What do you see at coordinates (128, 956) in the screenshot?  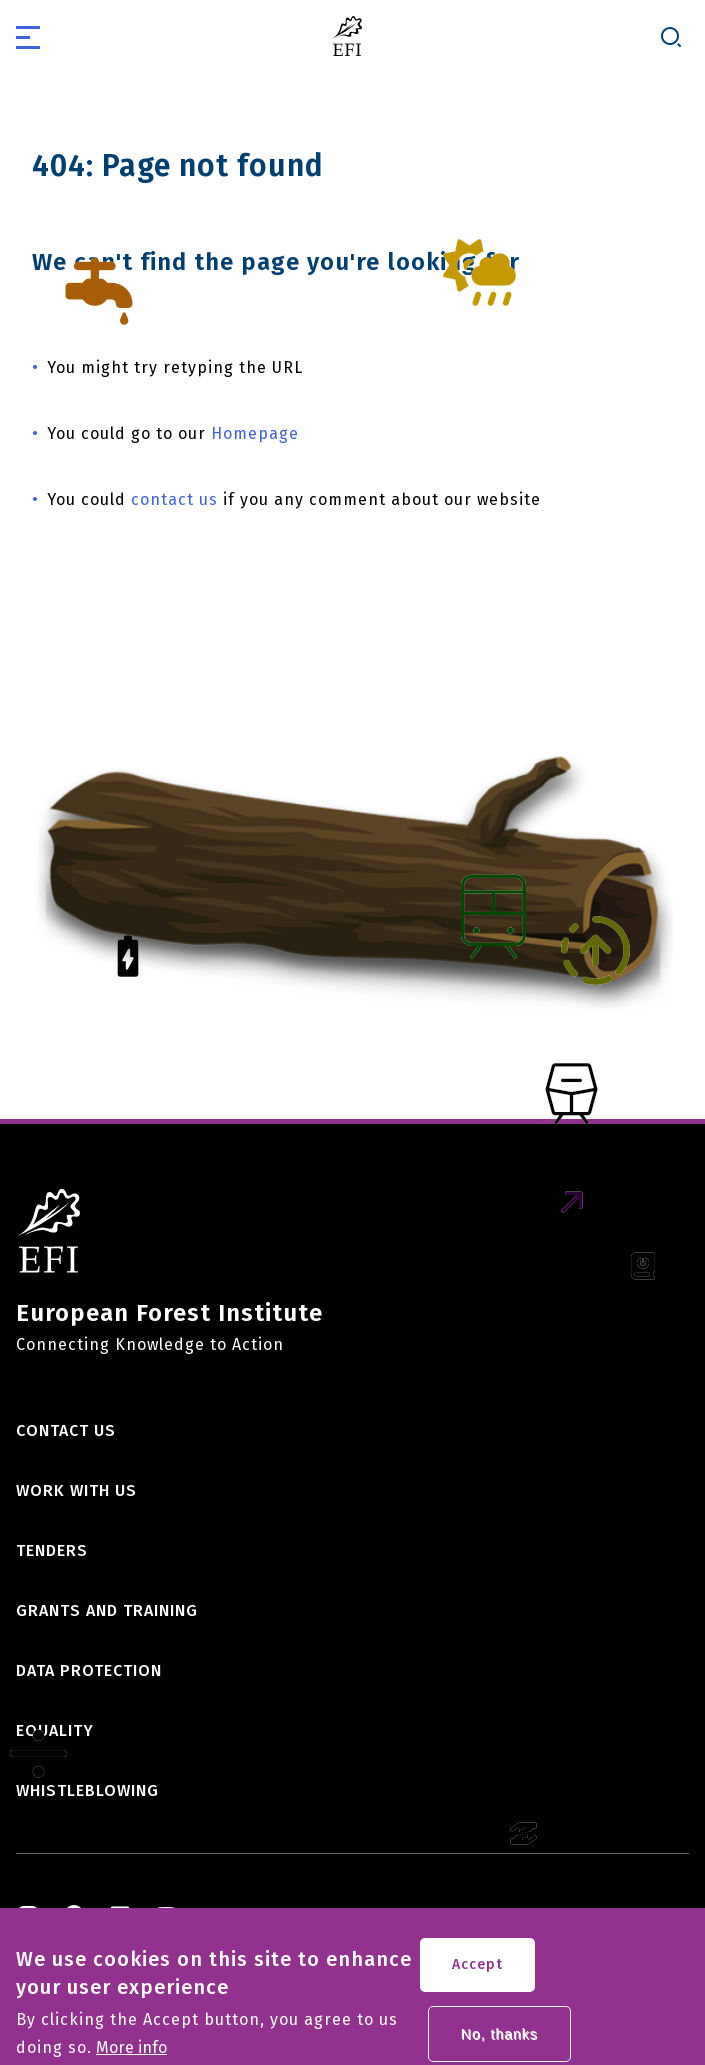 I see `indicates battery is fully charged while connected to power` at bounding box center [128, 956].